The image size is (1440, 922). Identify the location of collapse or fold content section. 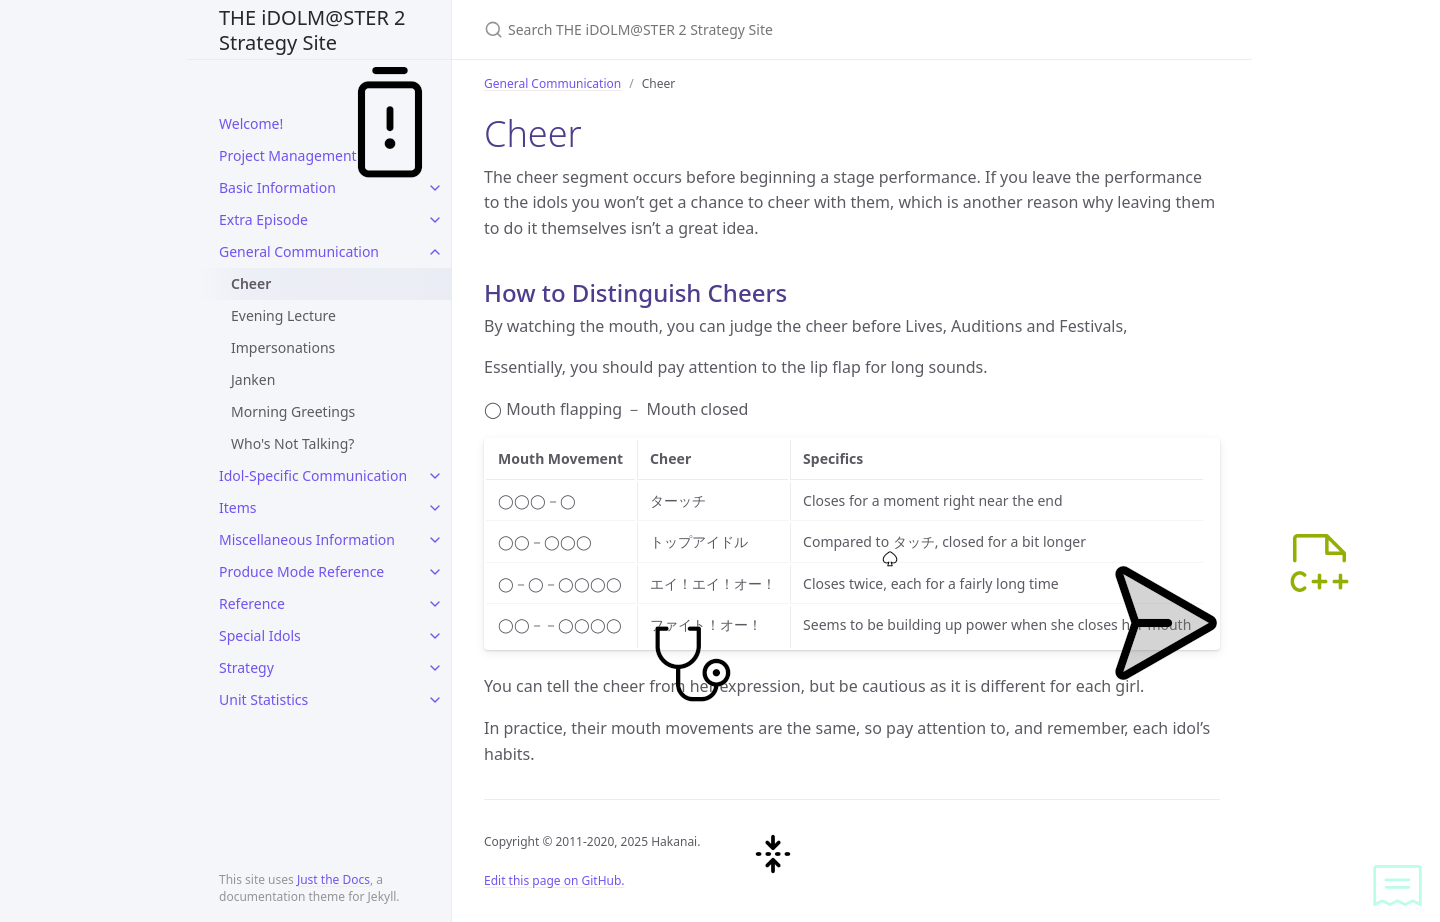
(773, 854).